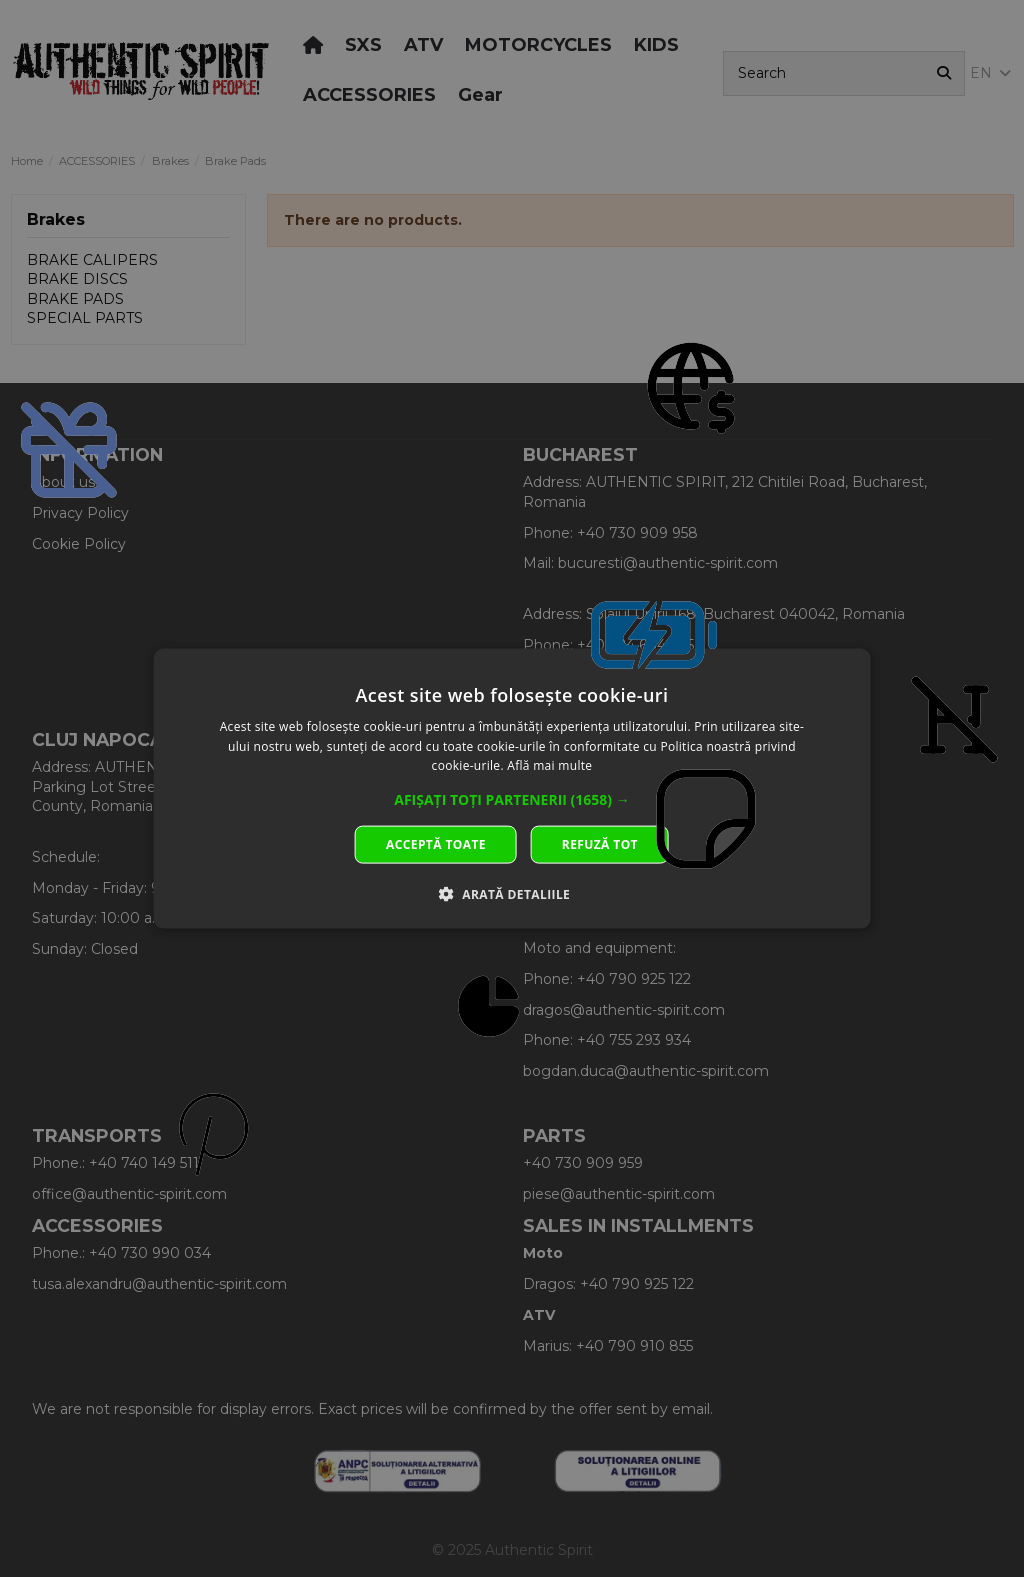 The image size is (1024, 1577). I want to click on access international currency exchange, so click(691, 386).